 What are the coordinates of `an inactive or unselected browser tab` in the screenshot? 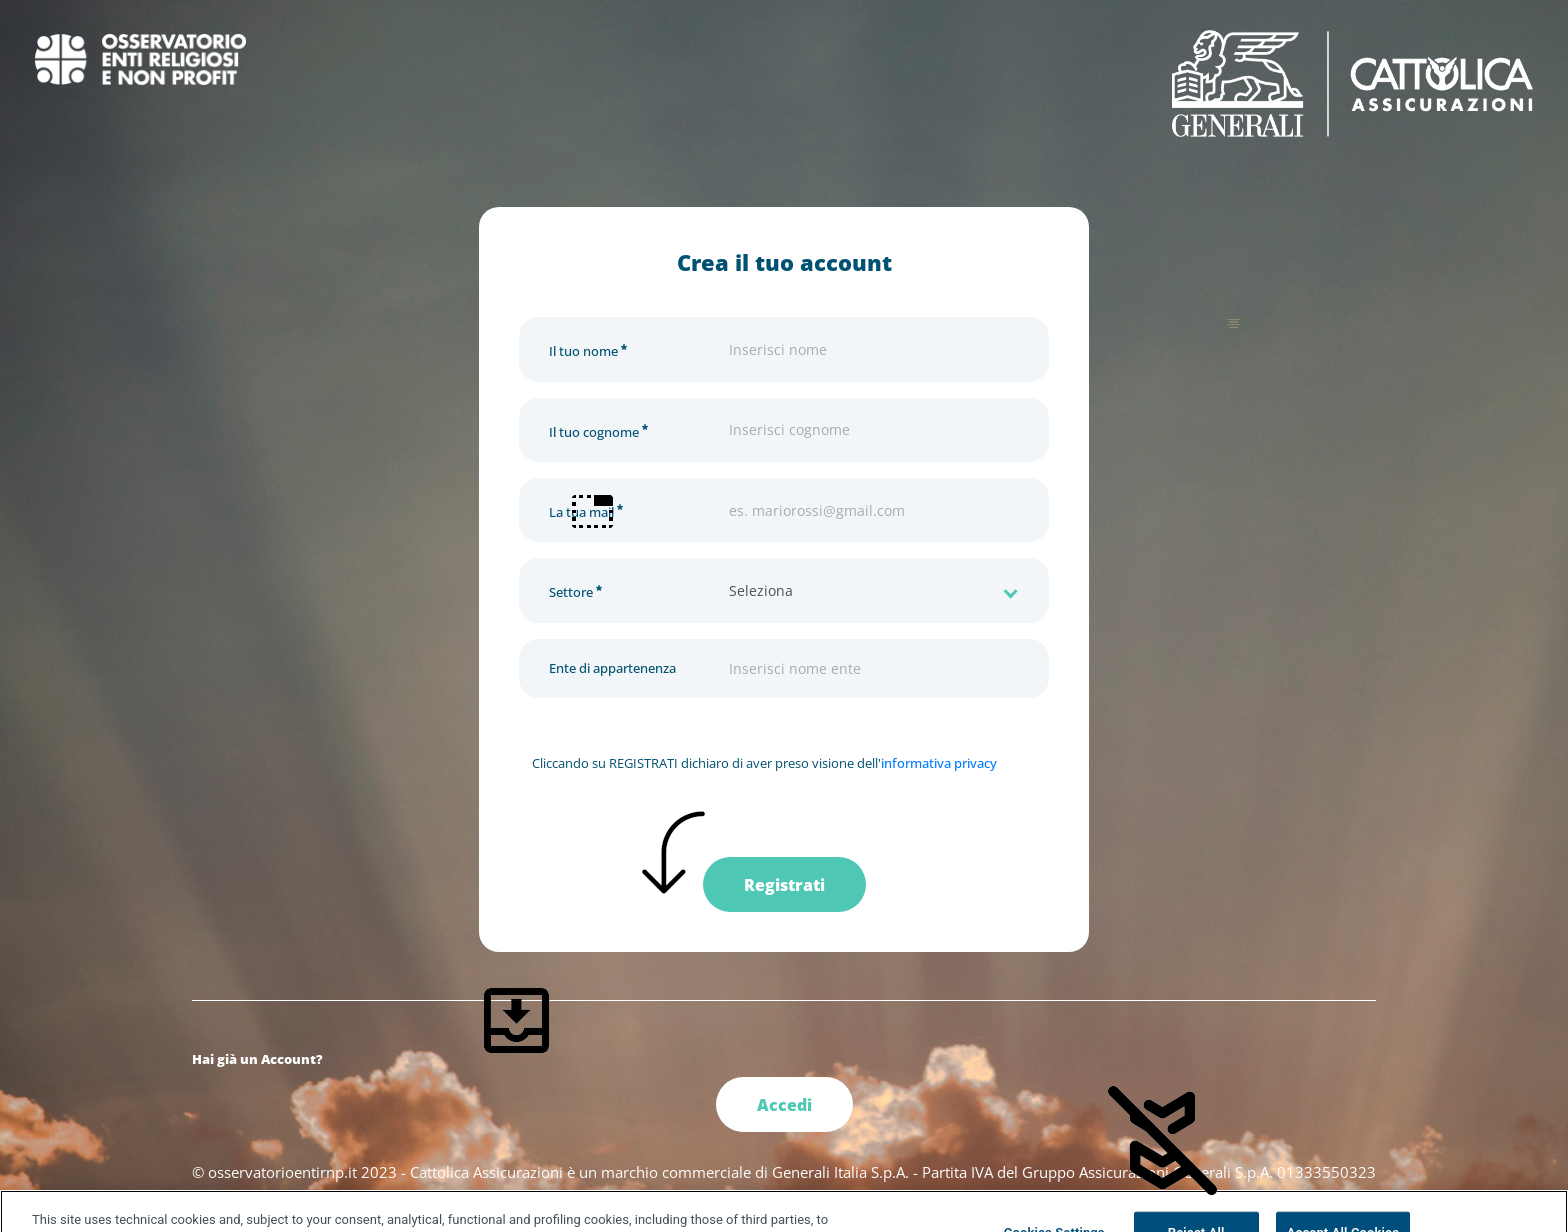 It's located at (592, 511).